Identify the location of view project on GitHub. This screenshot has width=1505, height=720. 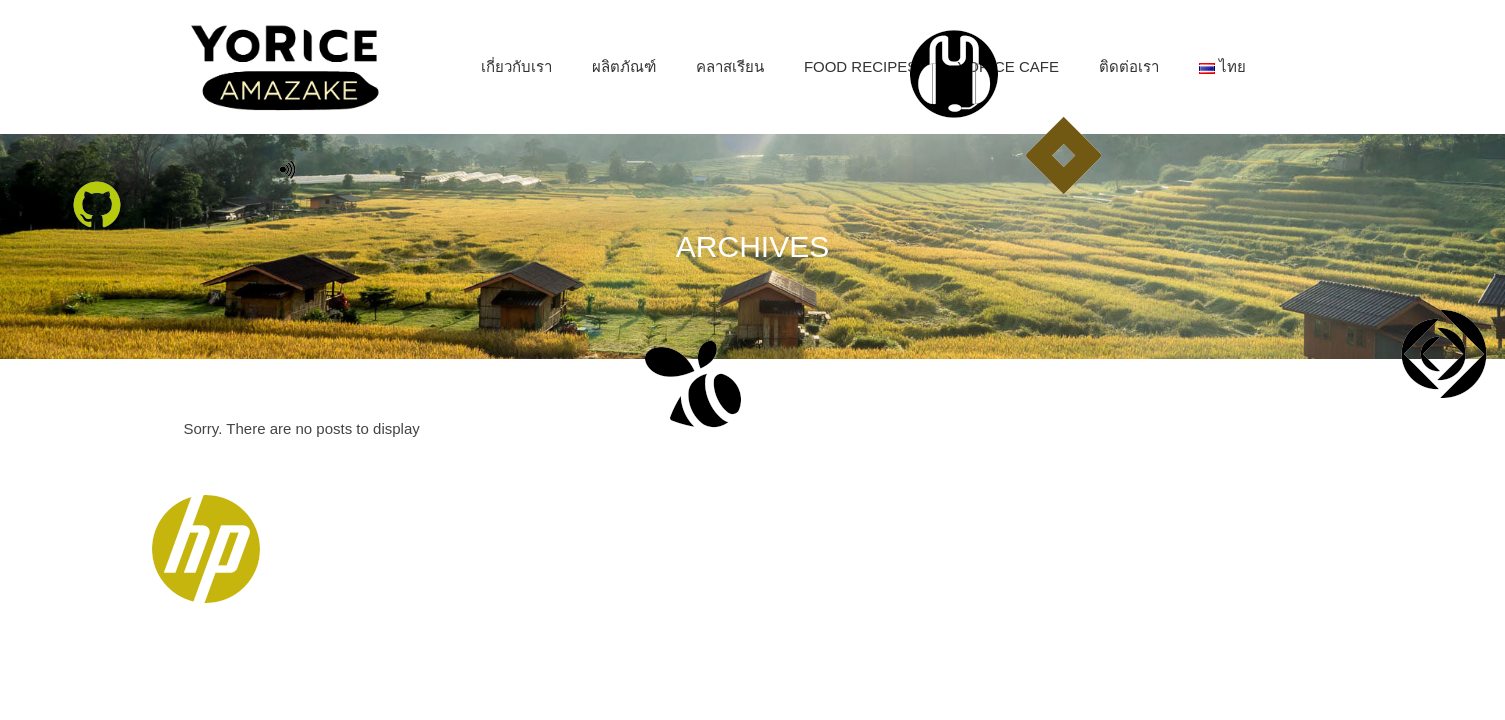
(97, 205).